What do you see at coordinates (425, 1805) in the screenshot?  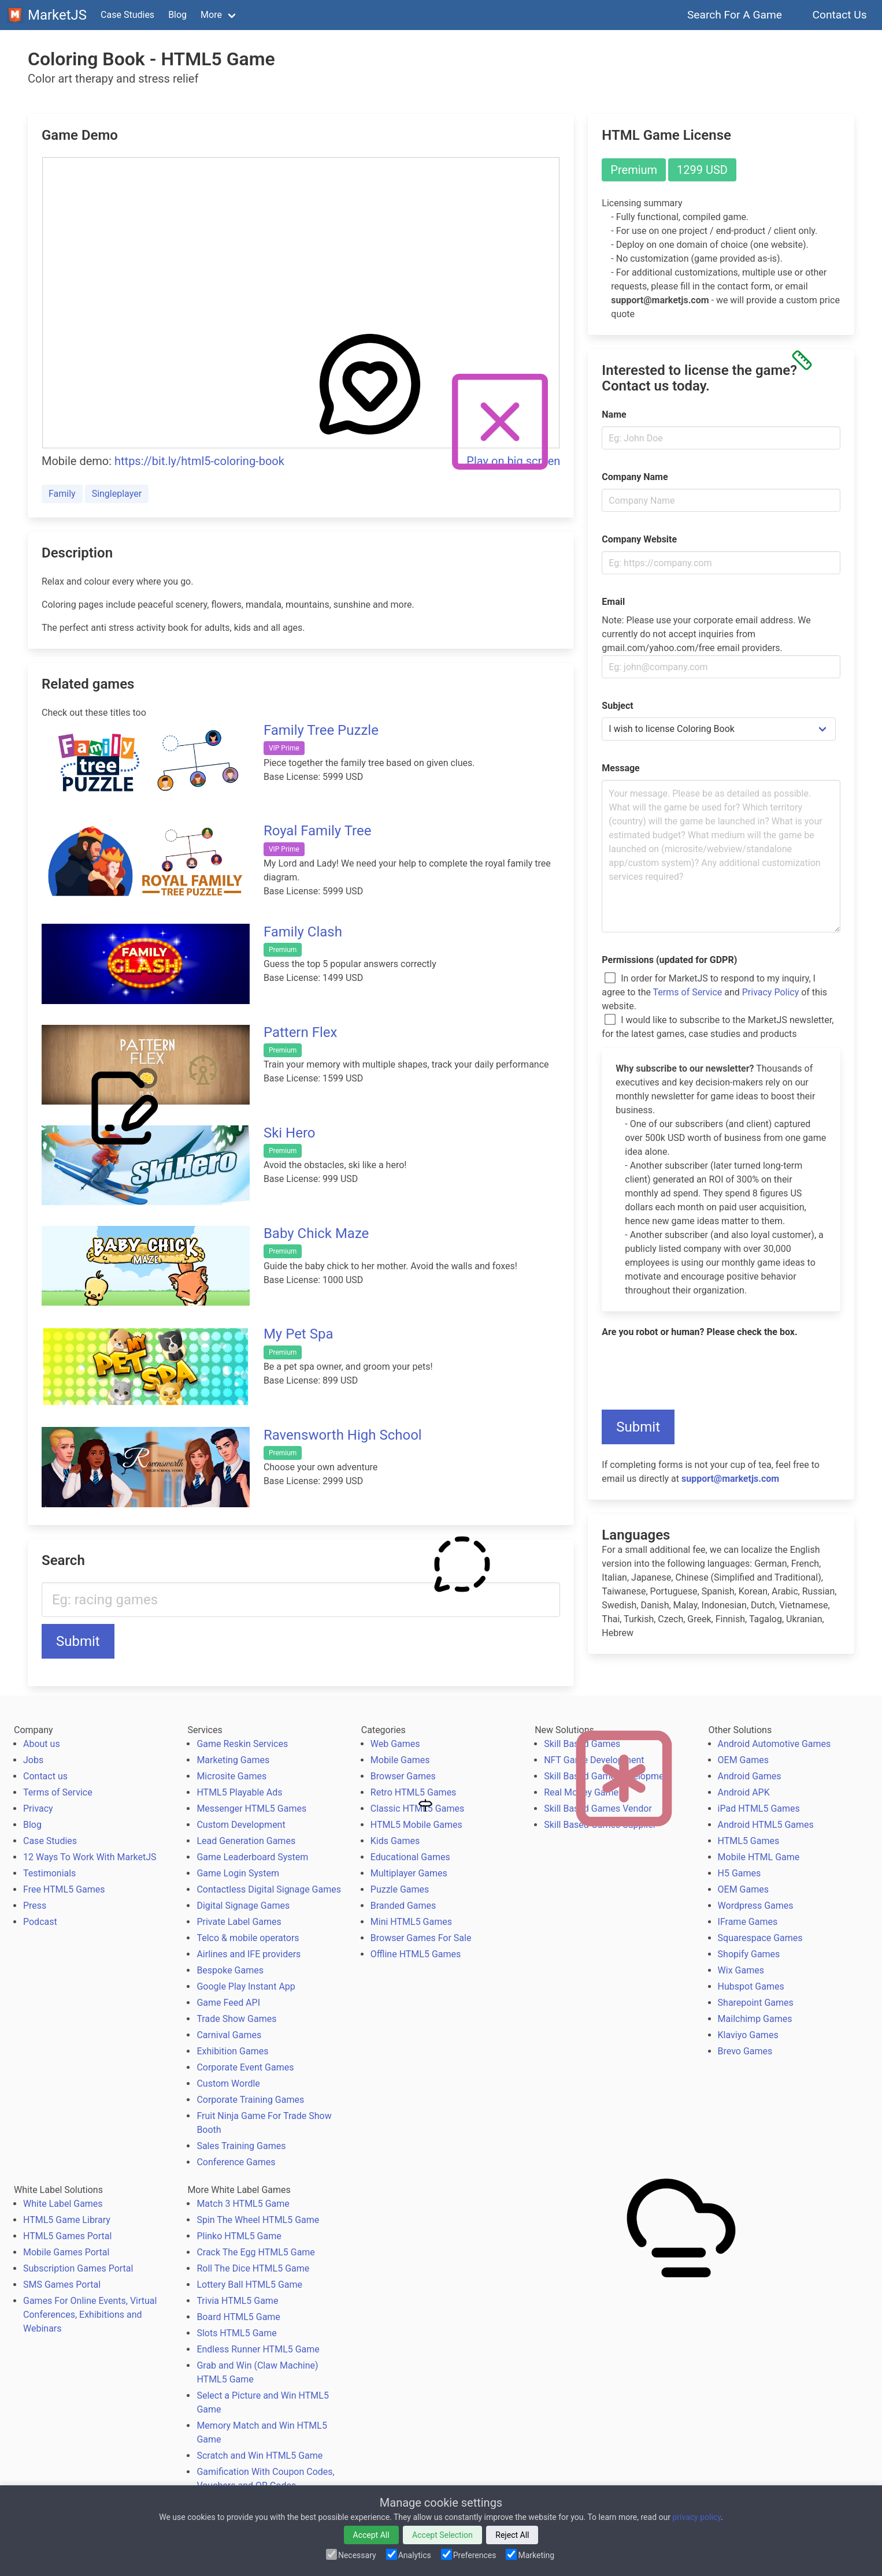 I see `access navigation or directions` at bounding box center [425, 1805].